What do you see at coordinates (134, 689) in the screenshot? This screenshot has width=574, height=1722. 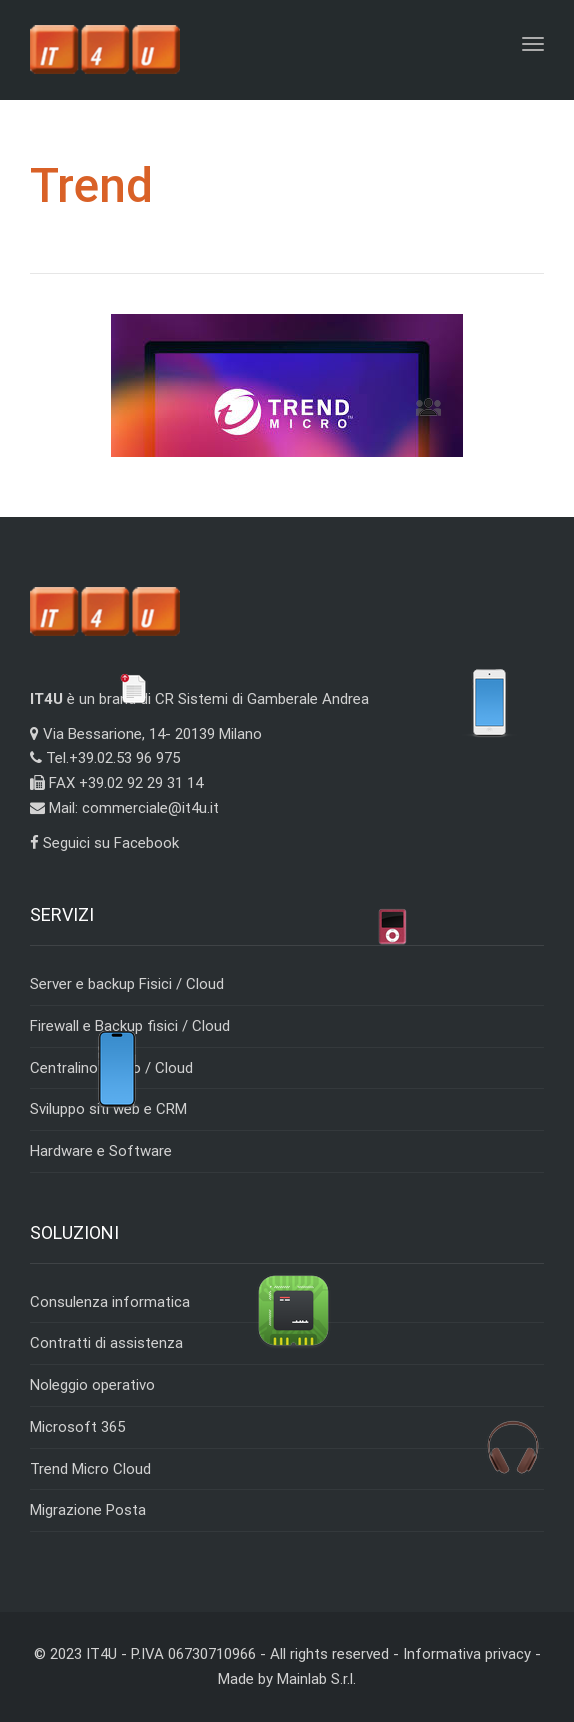 I see `send file via bluetooth` at bounding box center [134, 689].